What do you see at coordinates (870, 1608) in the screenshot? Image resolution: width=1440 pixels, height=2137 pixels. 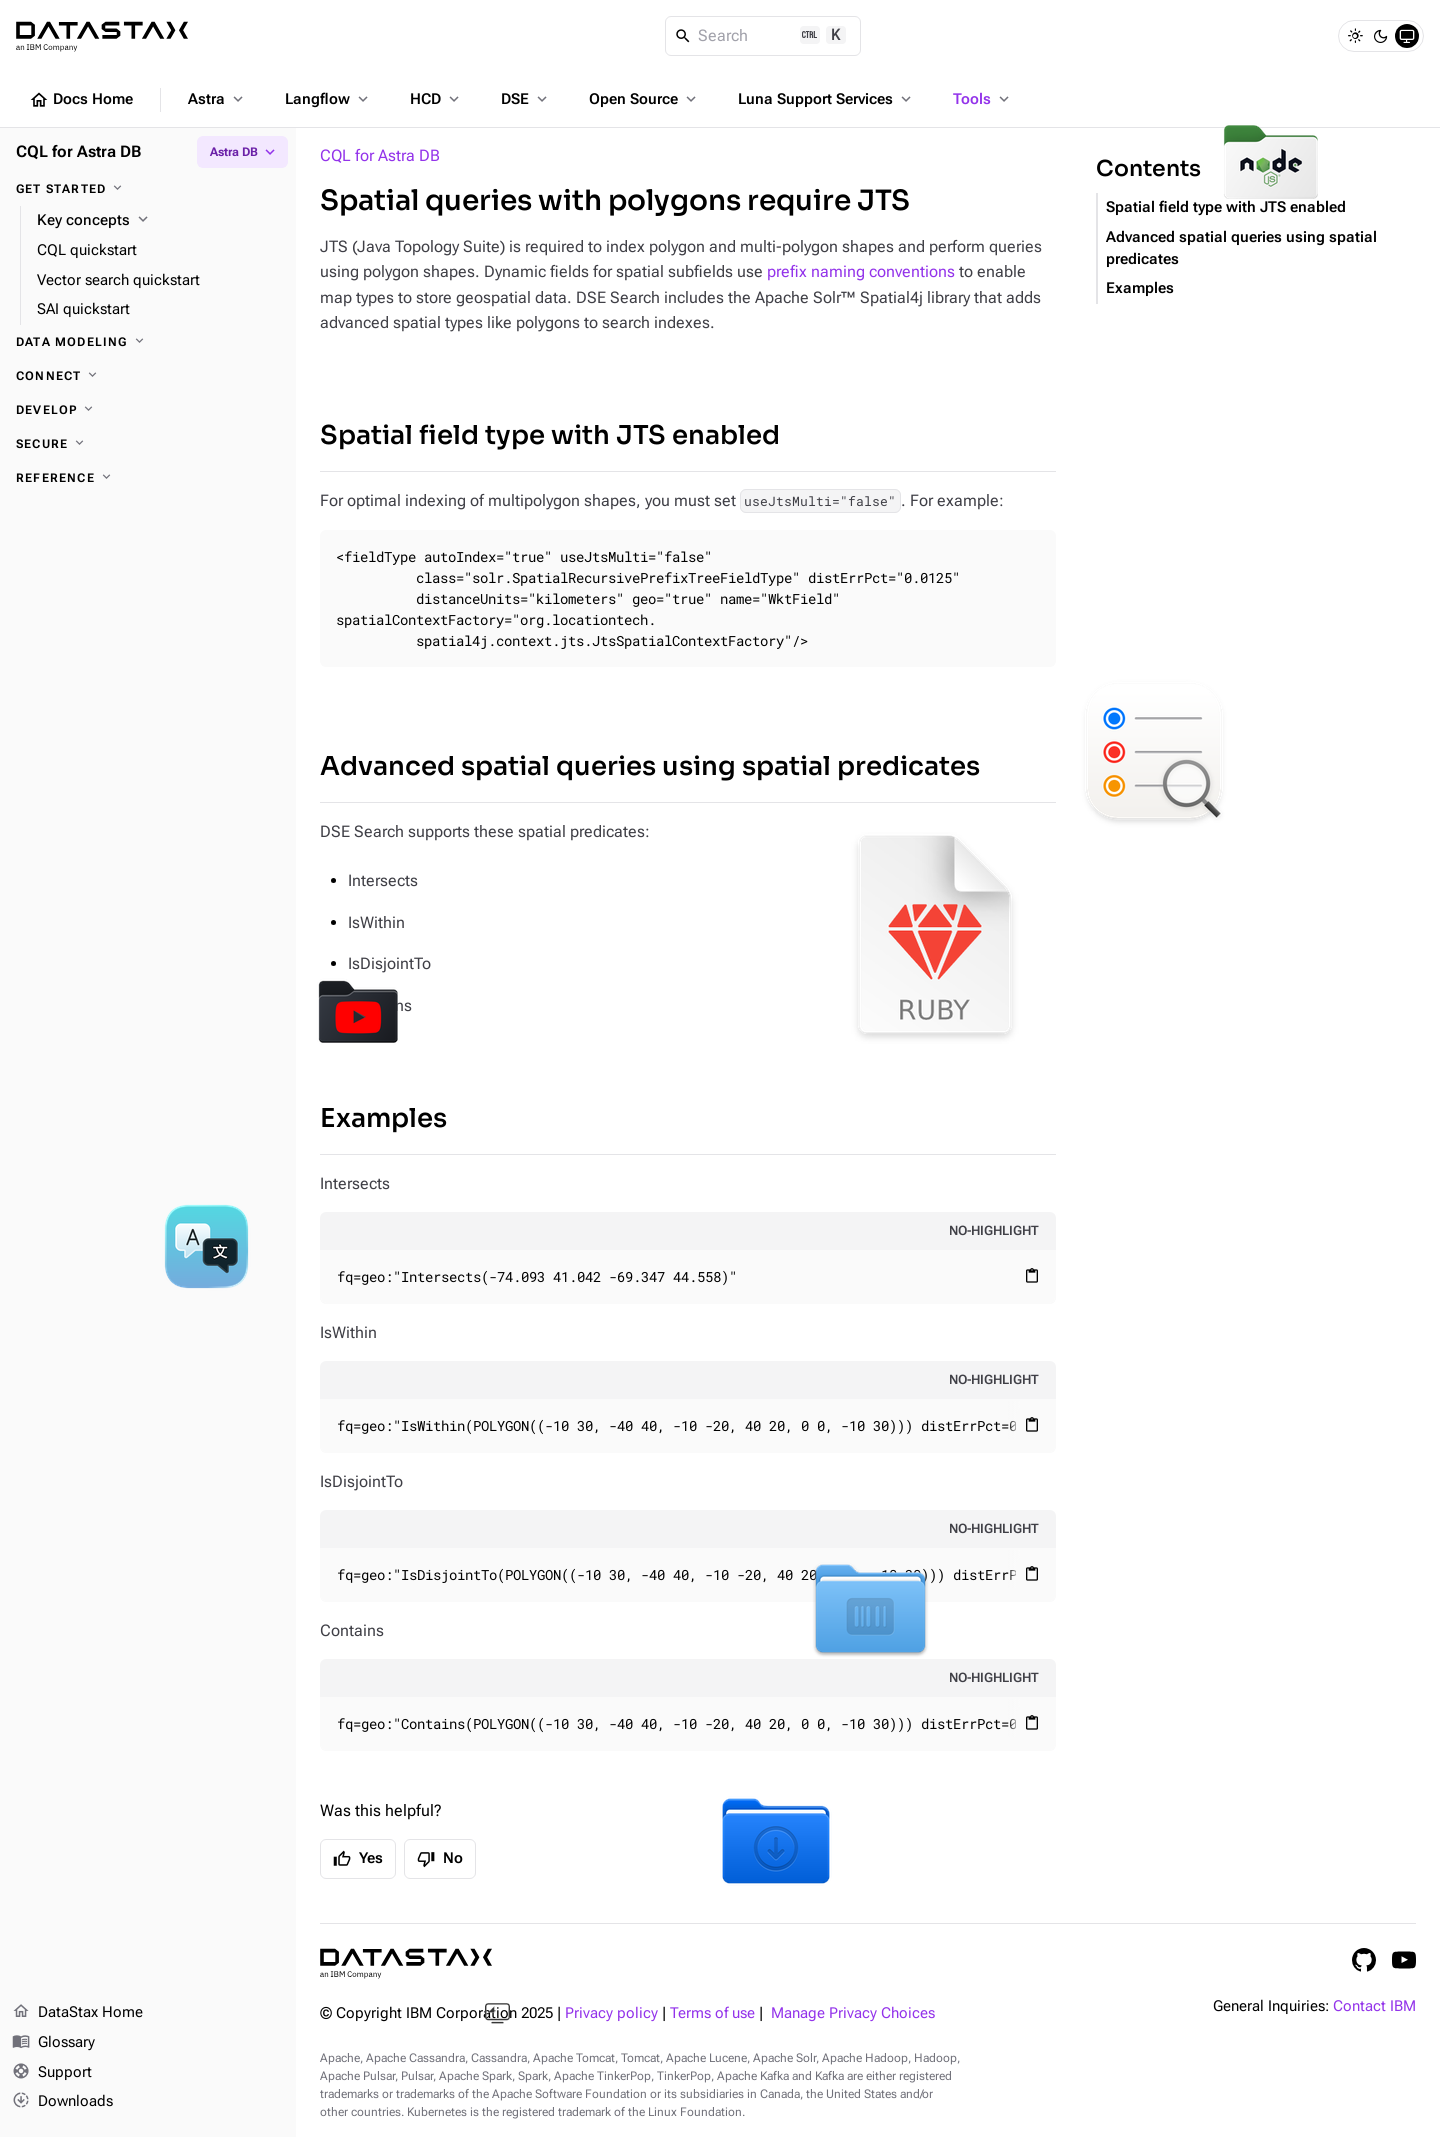 I see `open folder containing scanned OCR documents` at bounding box center [870, 1608].